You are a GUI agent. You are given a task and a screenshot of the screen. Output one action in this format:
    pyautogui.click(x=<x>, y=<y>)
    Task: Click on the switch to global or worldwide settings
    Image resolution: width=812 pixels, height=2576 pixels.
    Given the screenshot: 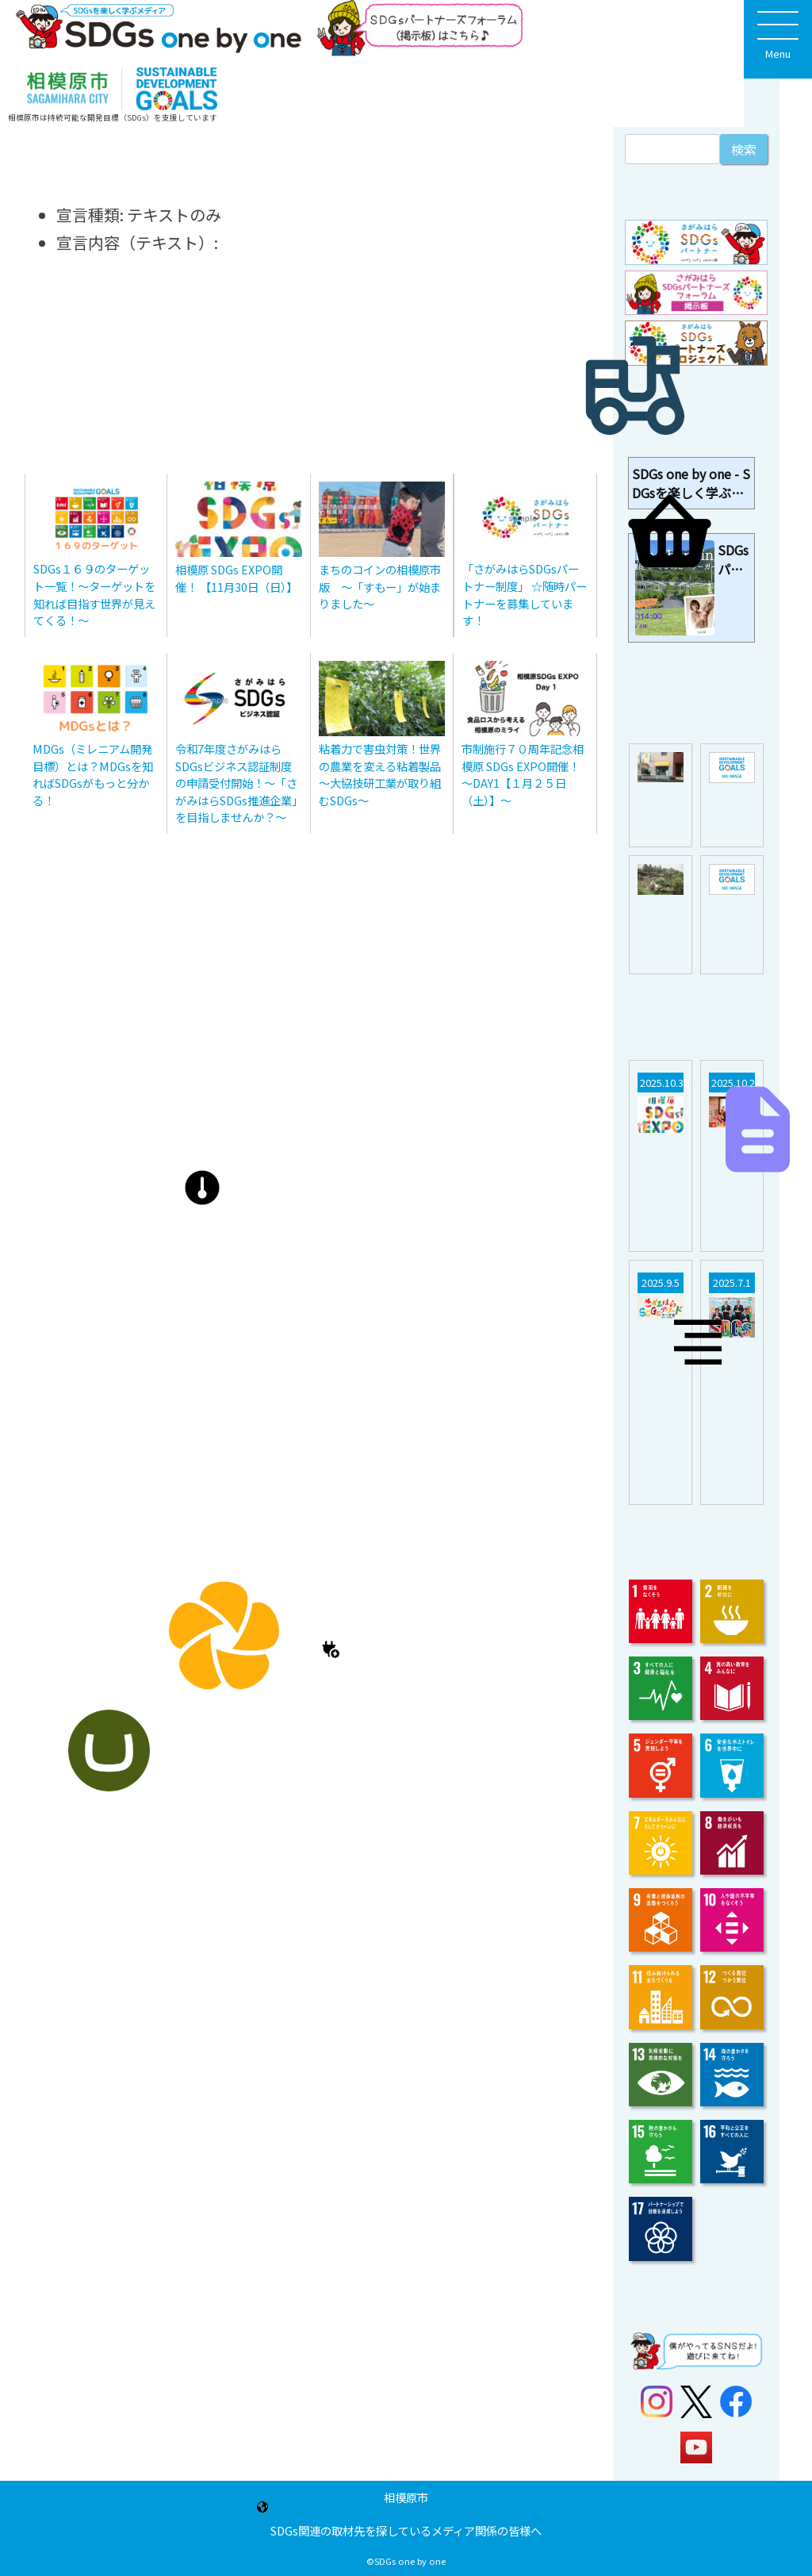 What is the action you would take?
    pyautogui.click(x=262, y=2507)
    